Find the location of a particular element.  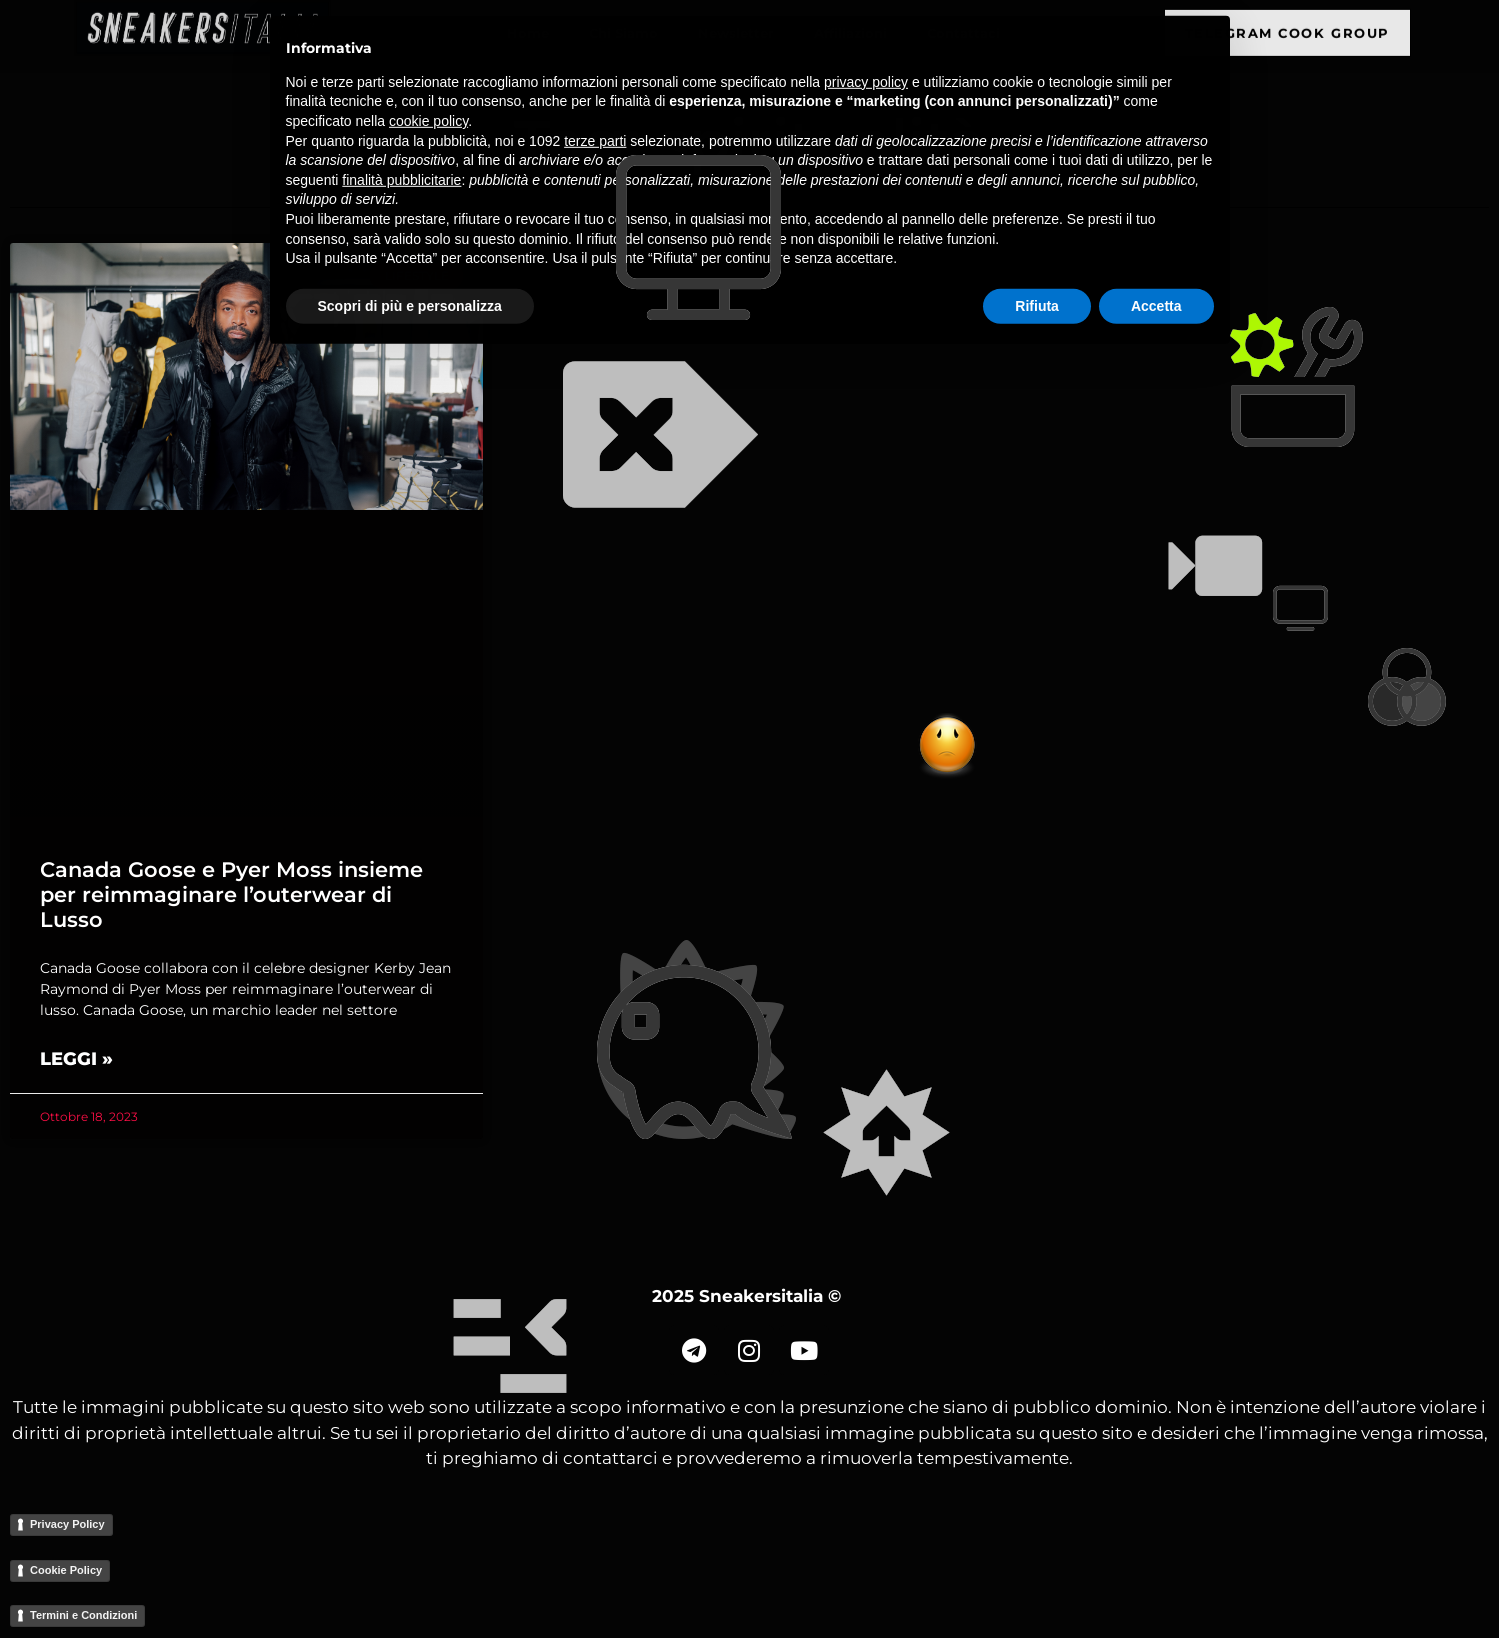

access color and display preferences is located at coordinates (1407, 687).